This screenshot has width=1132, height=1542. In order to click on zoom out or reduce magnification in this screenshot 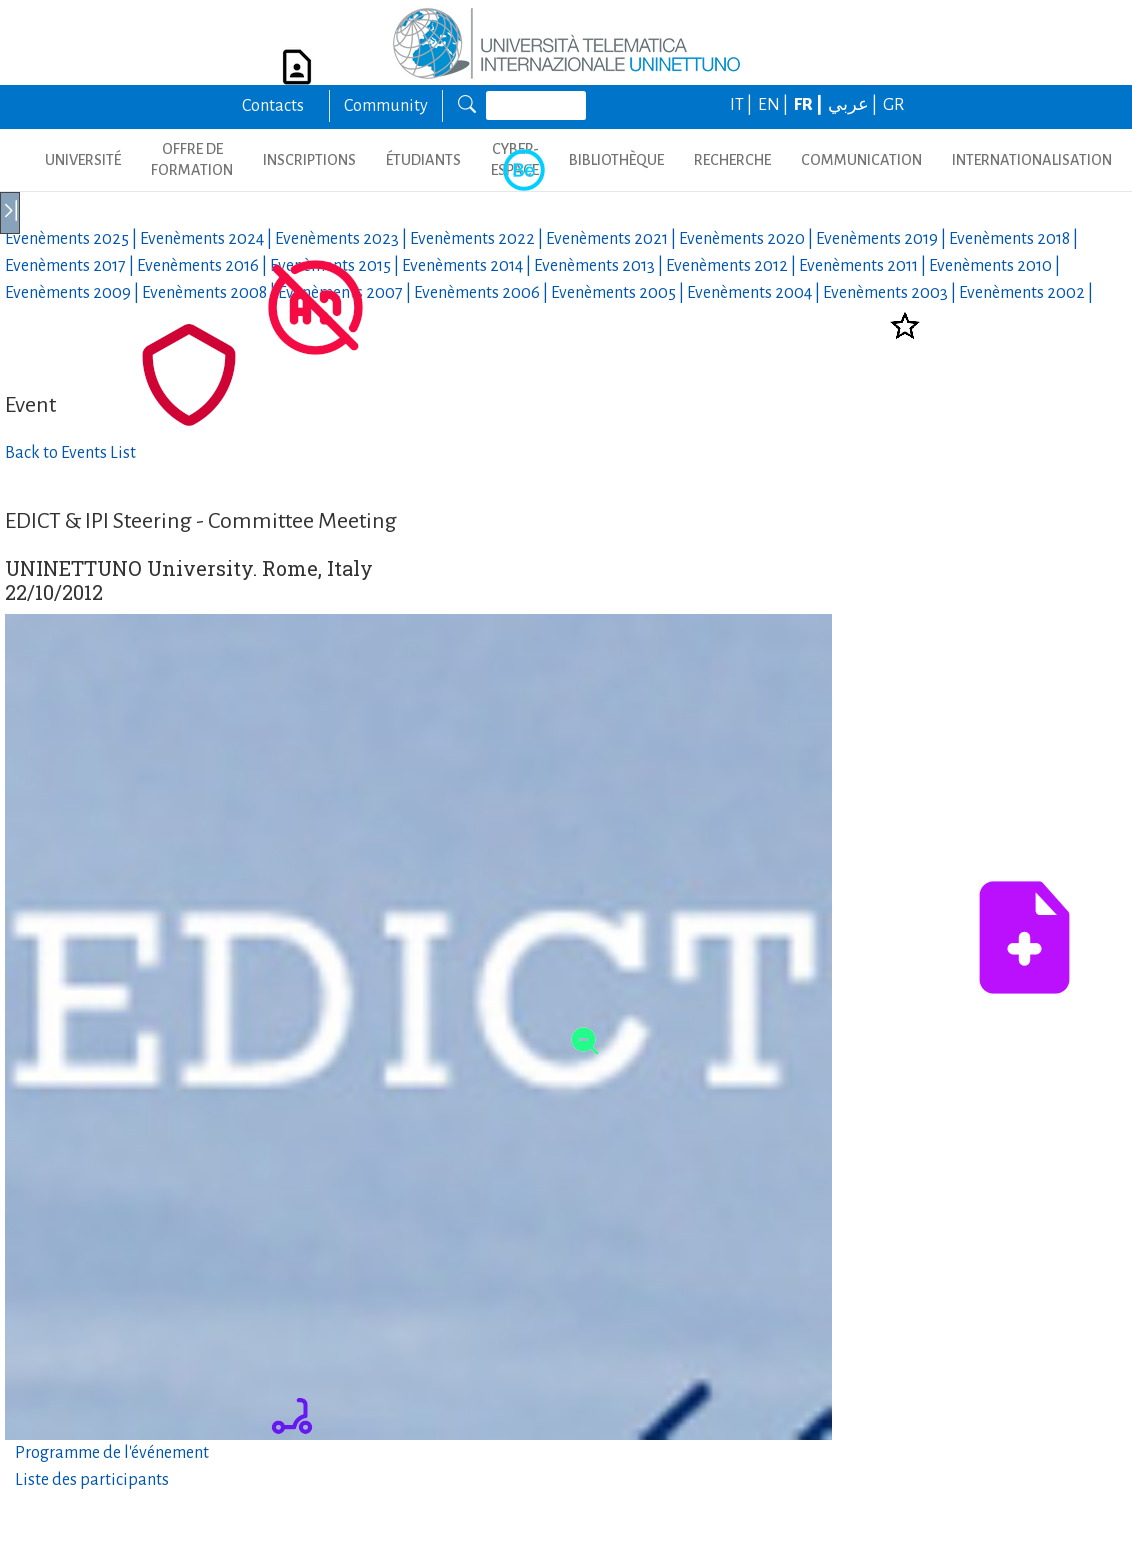, I will do `click(585, 1041)`.